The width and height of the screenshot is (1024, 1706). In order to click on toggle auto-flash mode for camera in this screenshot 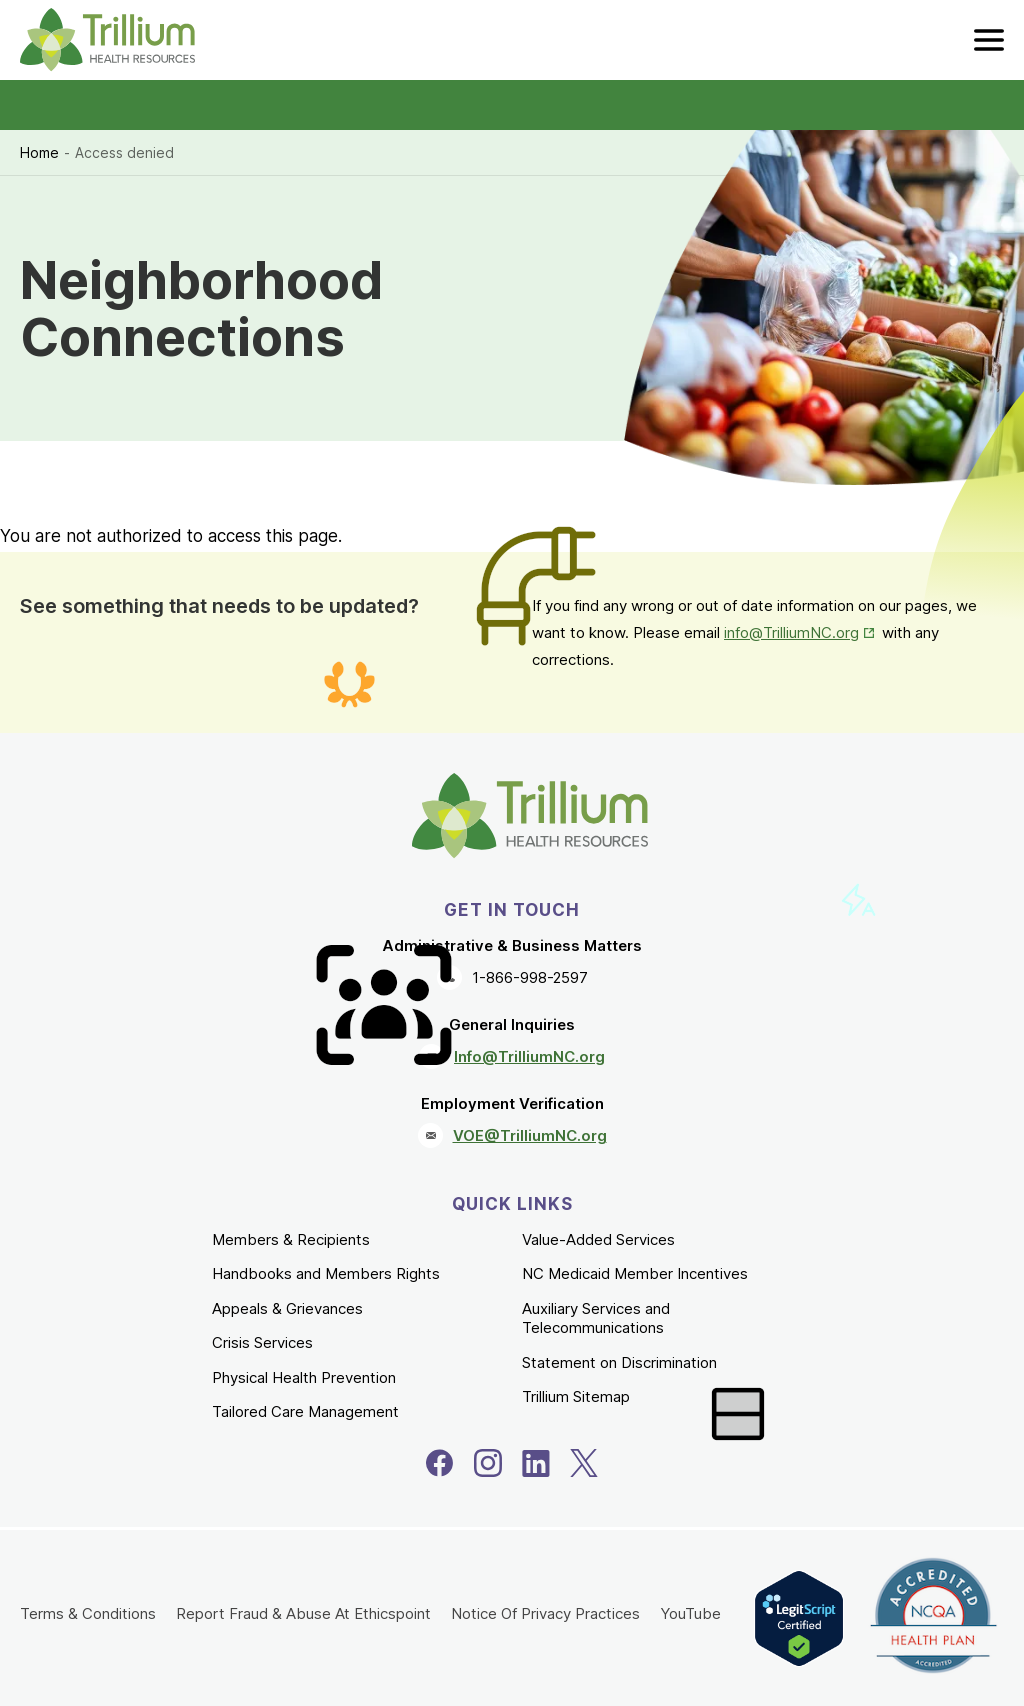, I will do `click(858, 901)`.